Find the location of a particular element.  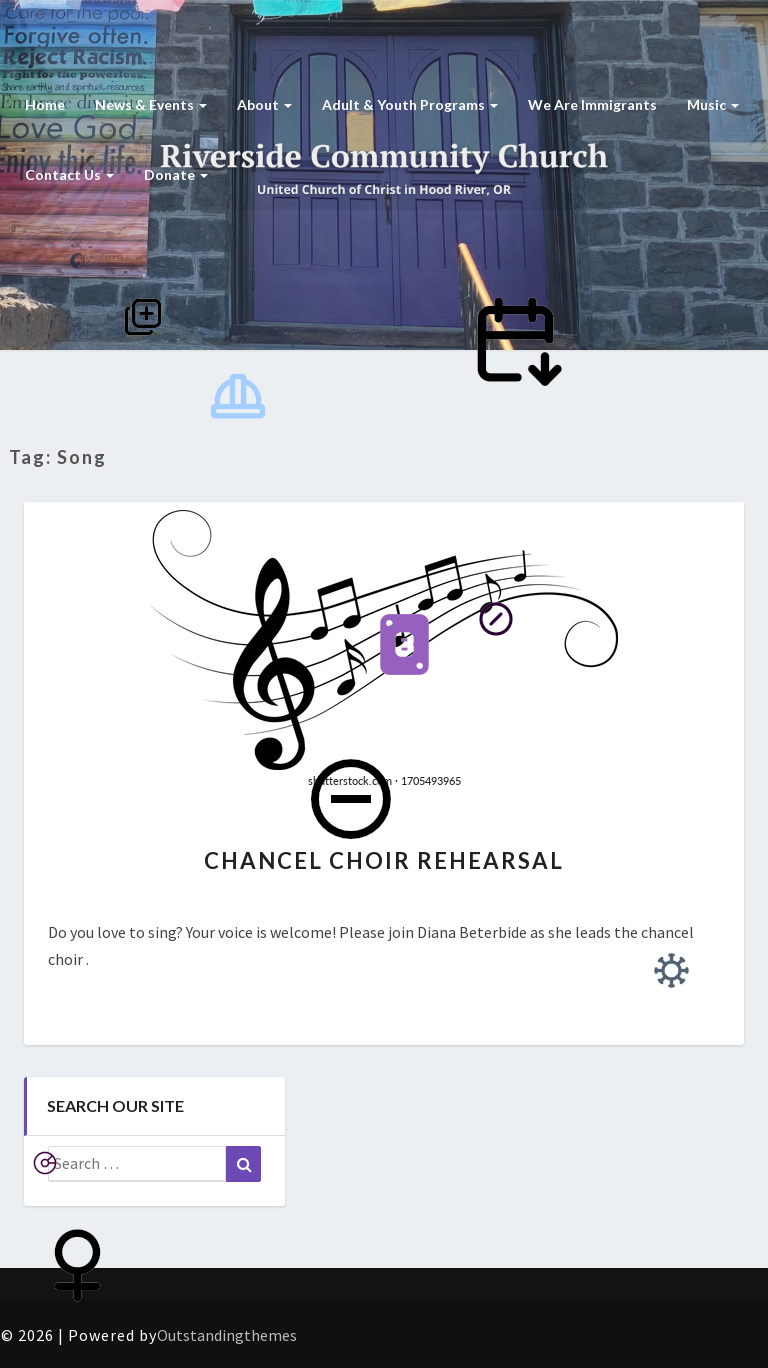

indicates virus or malware detected is located at coordinates (671, 970).